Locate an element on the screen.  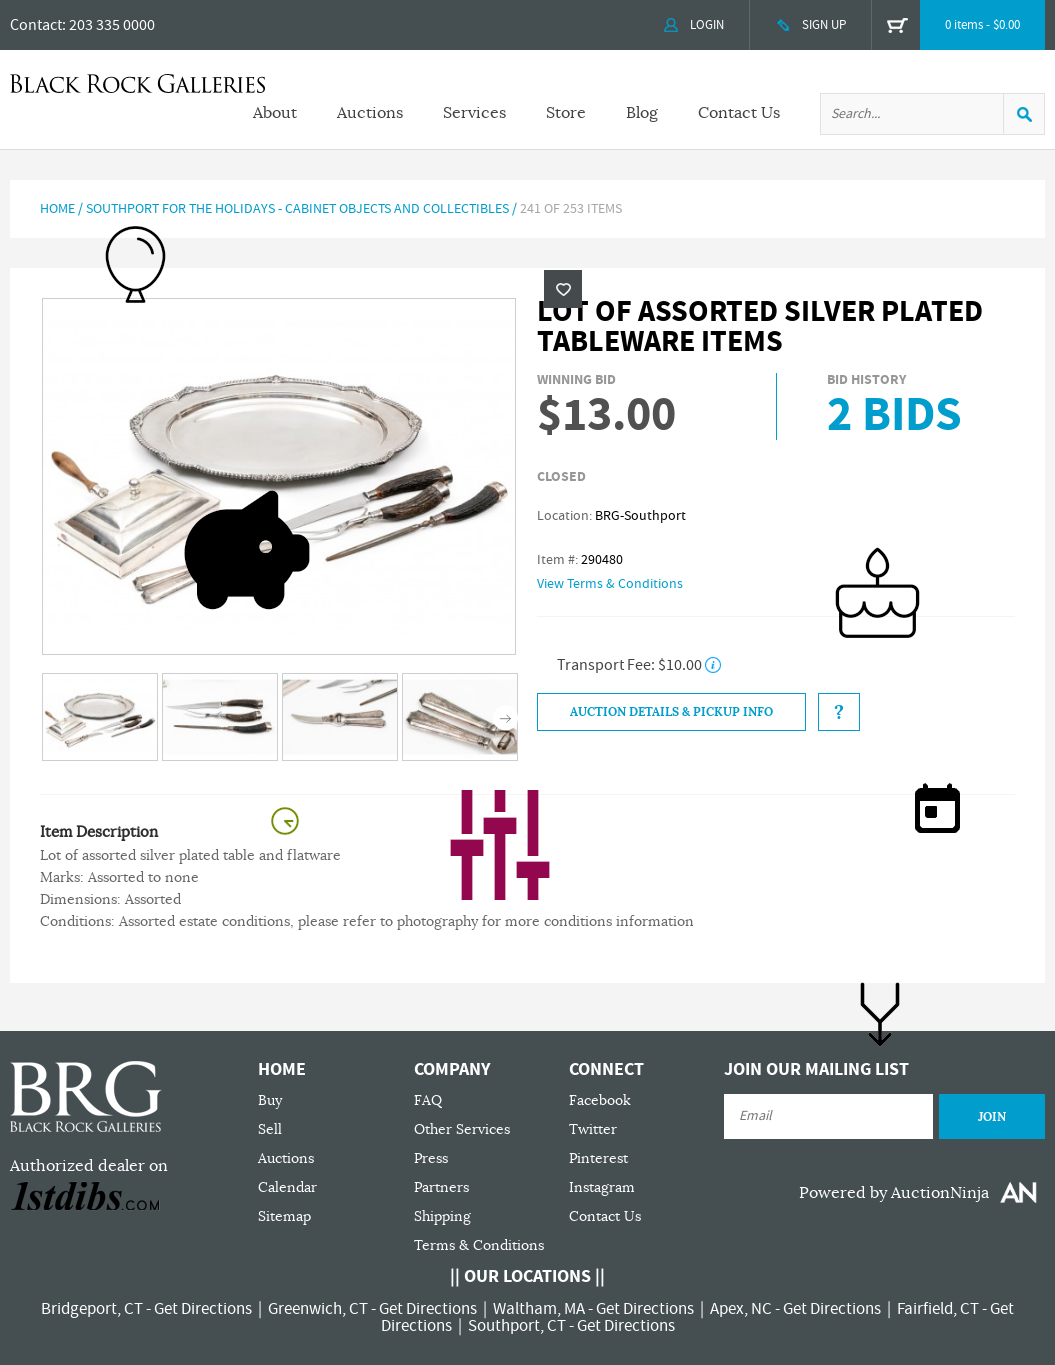
merge items or branches together is located at coordinates (880, 1012).